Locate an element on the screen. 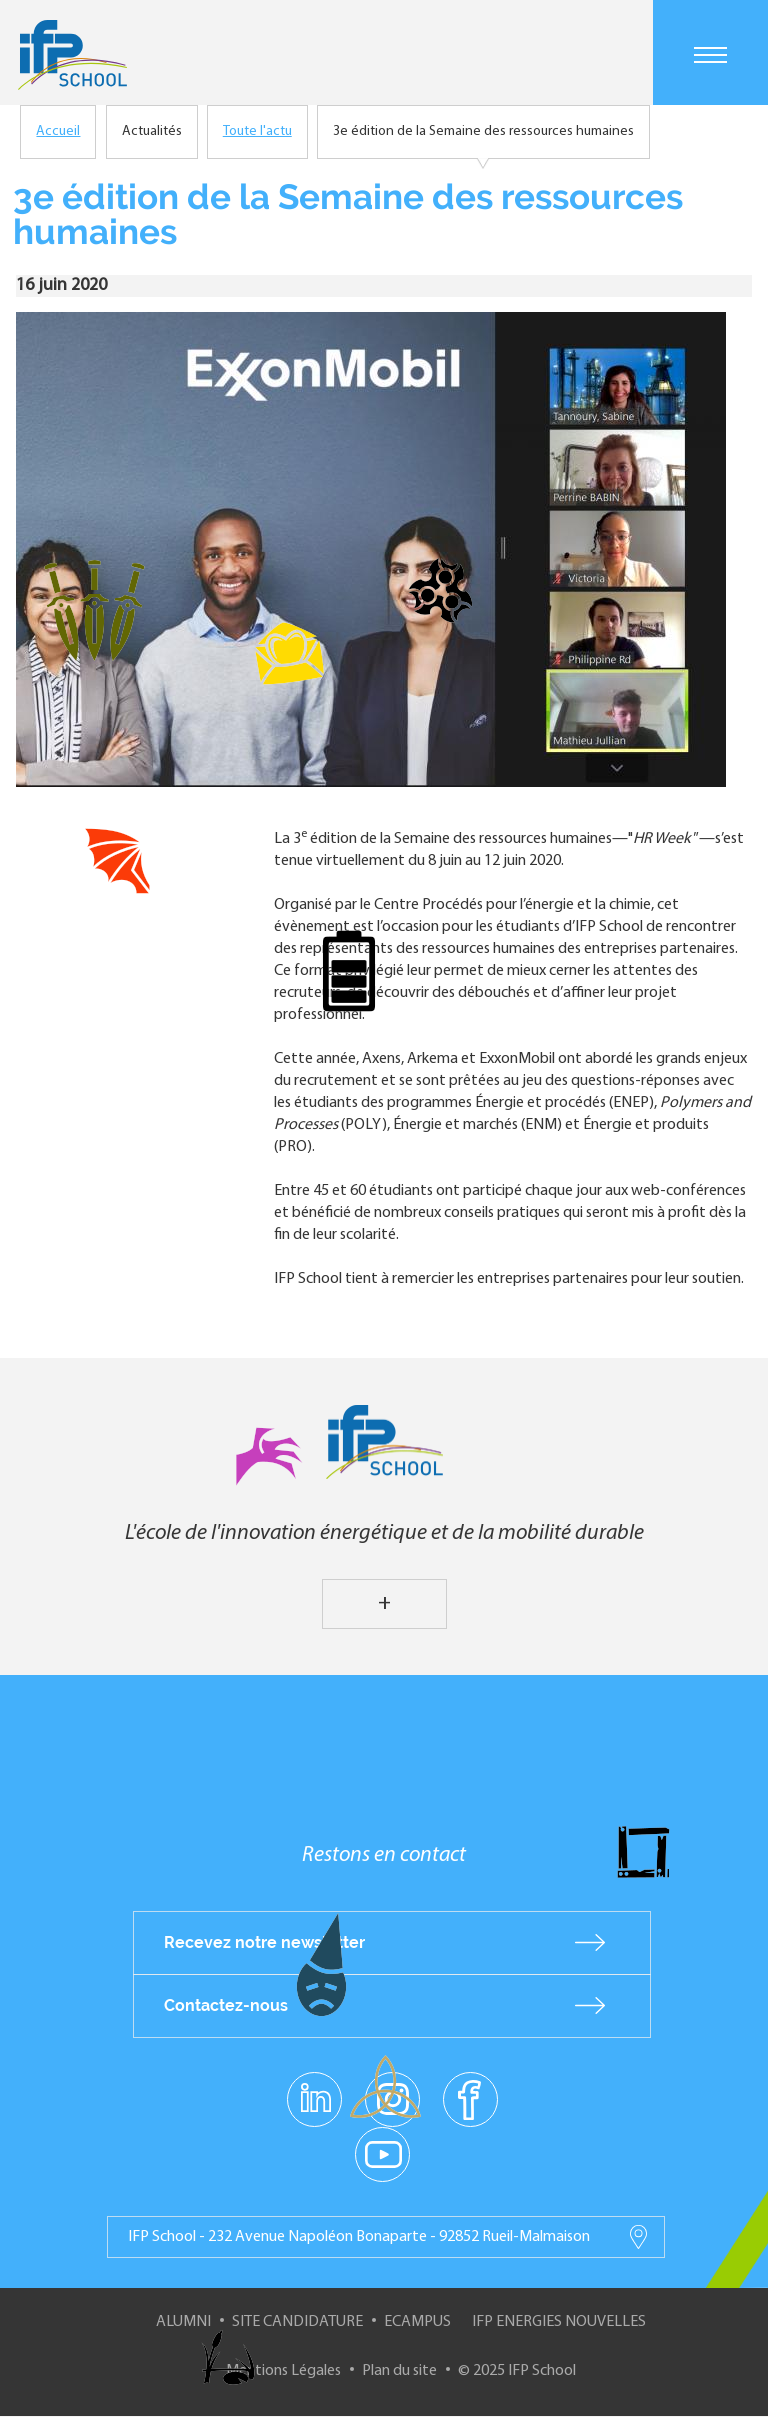 The width and height of the screenshot is (768, 2417). celtic or trinity knot symbol is located at coordinates (385, 2086).